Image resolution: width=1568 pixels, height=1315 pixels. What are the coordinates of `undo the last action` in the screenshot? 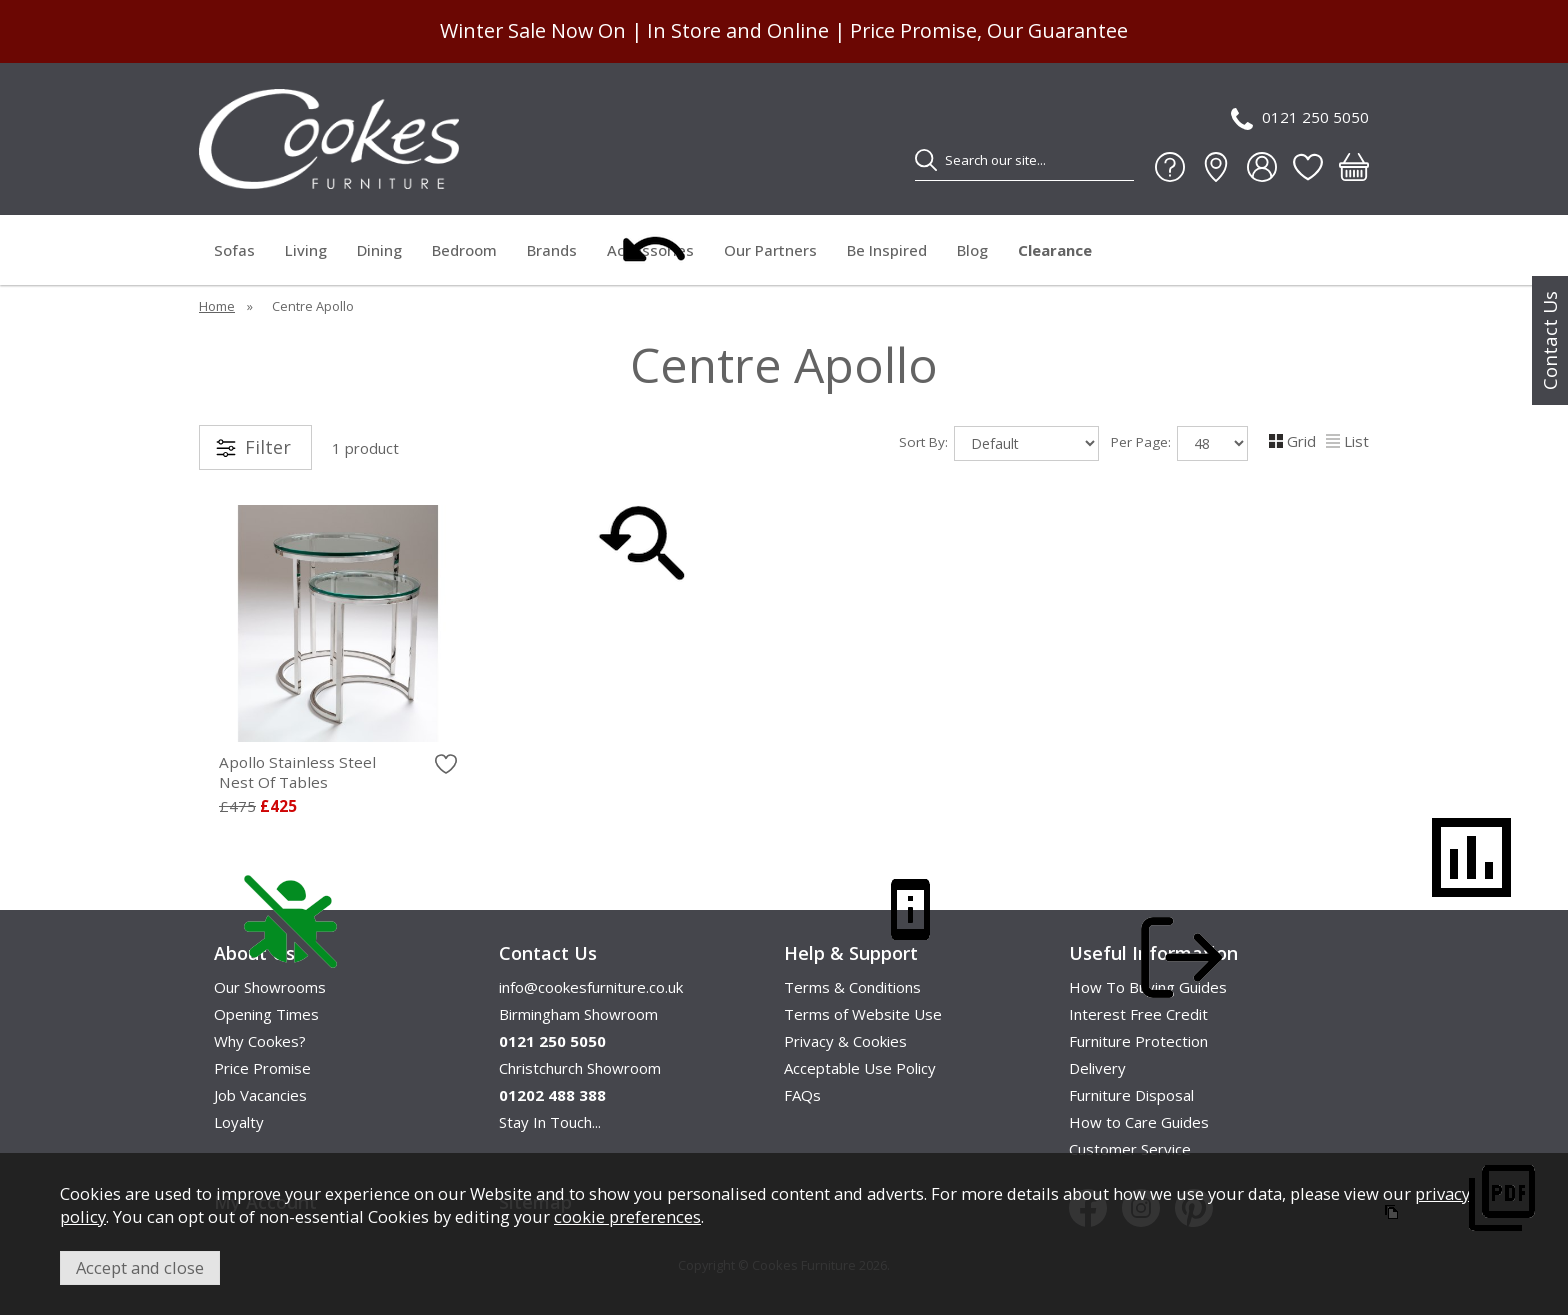 It's located at (654, 249).